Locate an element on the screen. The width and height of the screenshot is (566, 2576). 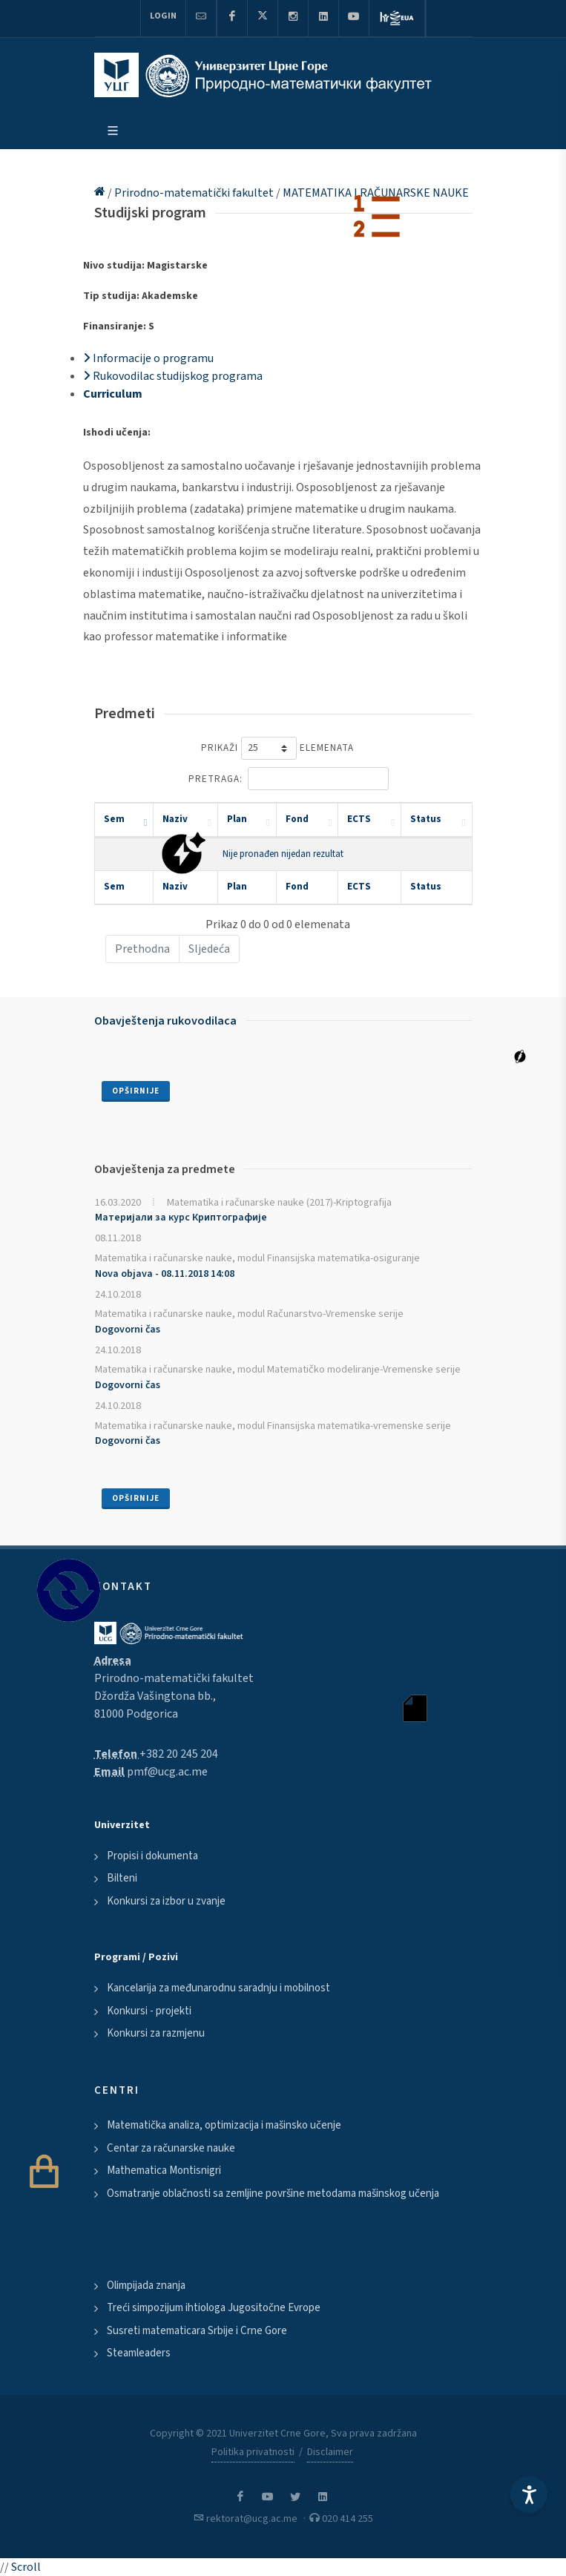
dgraph database logo is located at coordinates (520, 1057).